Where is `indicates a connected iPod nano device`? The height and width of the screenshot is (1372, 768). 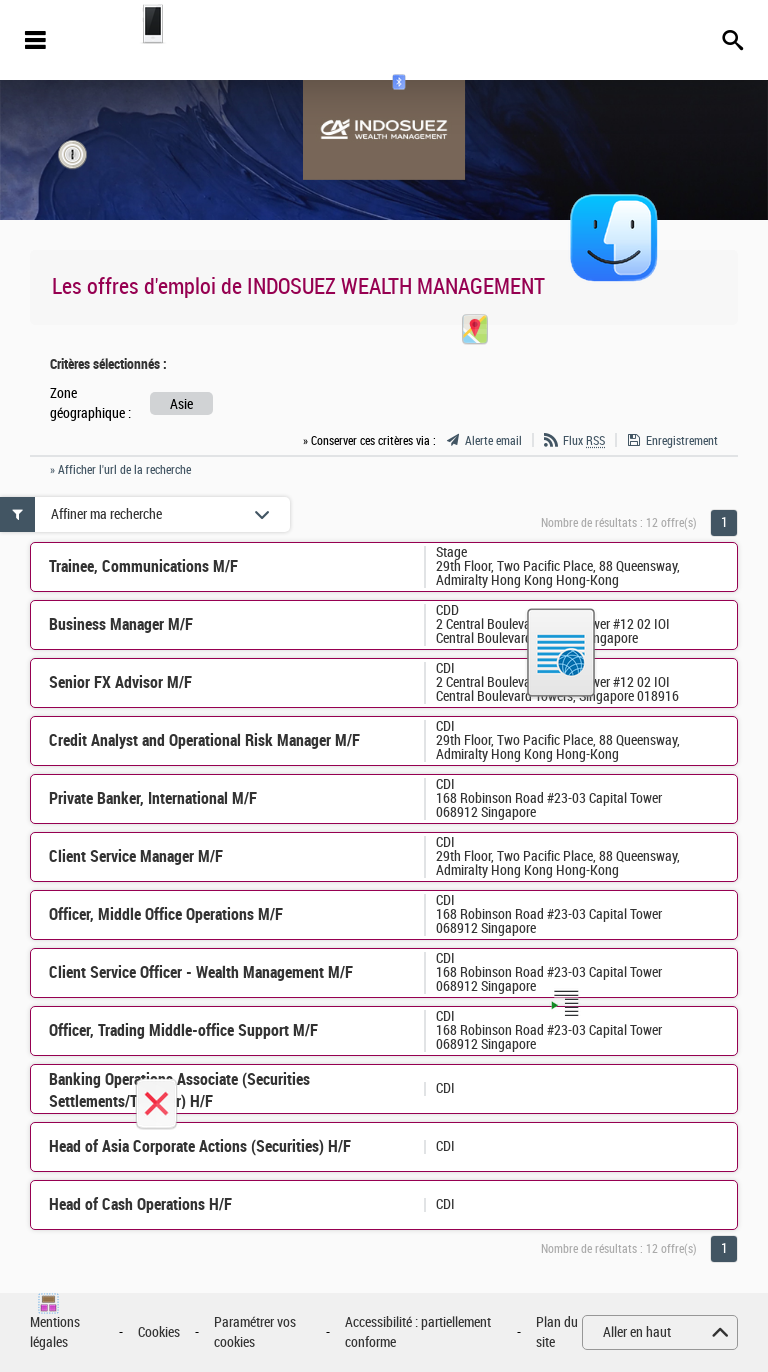
indicates a connected iPod nano device is located at coordinates (153, 24).